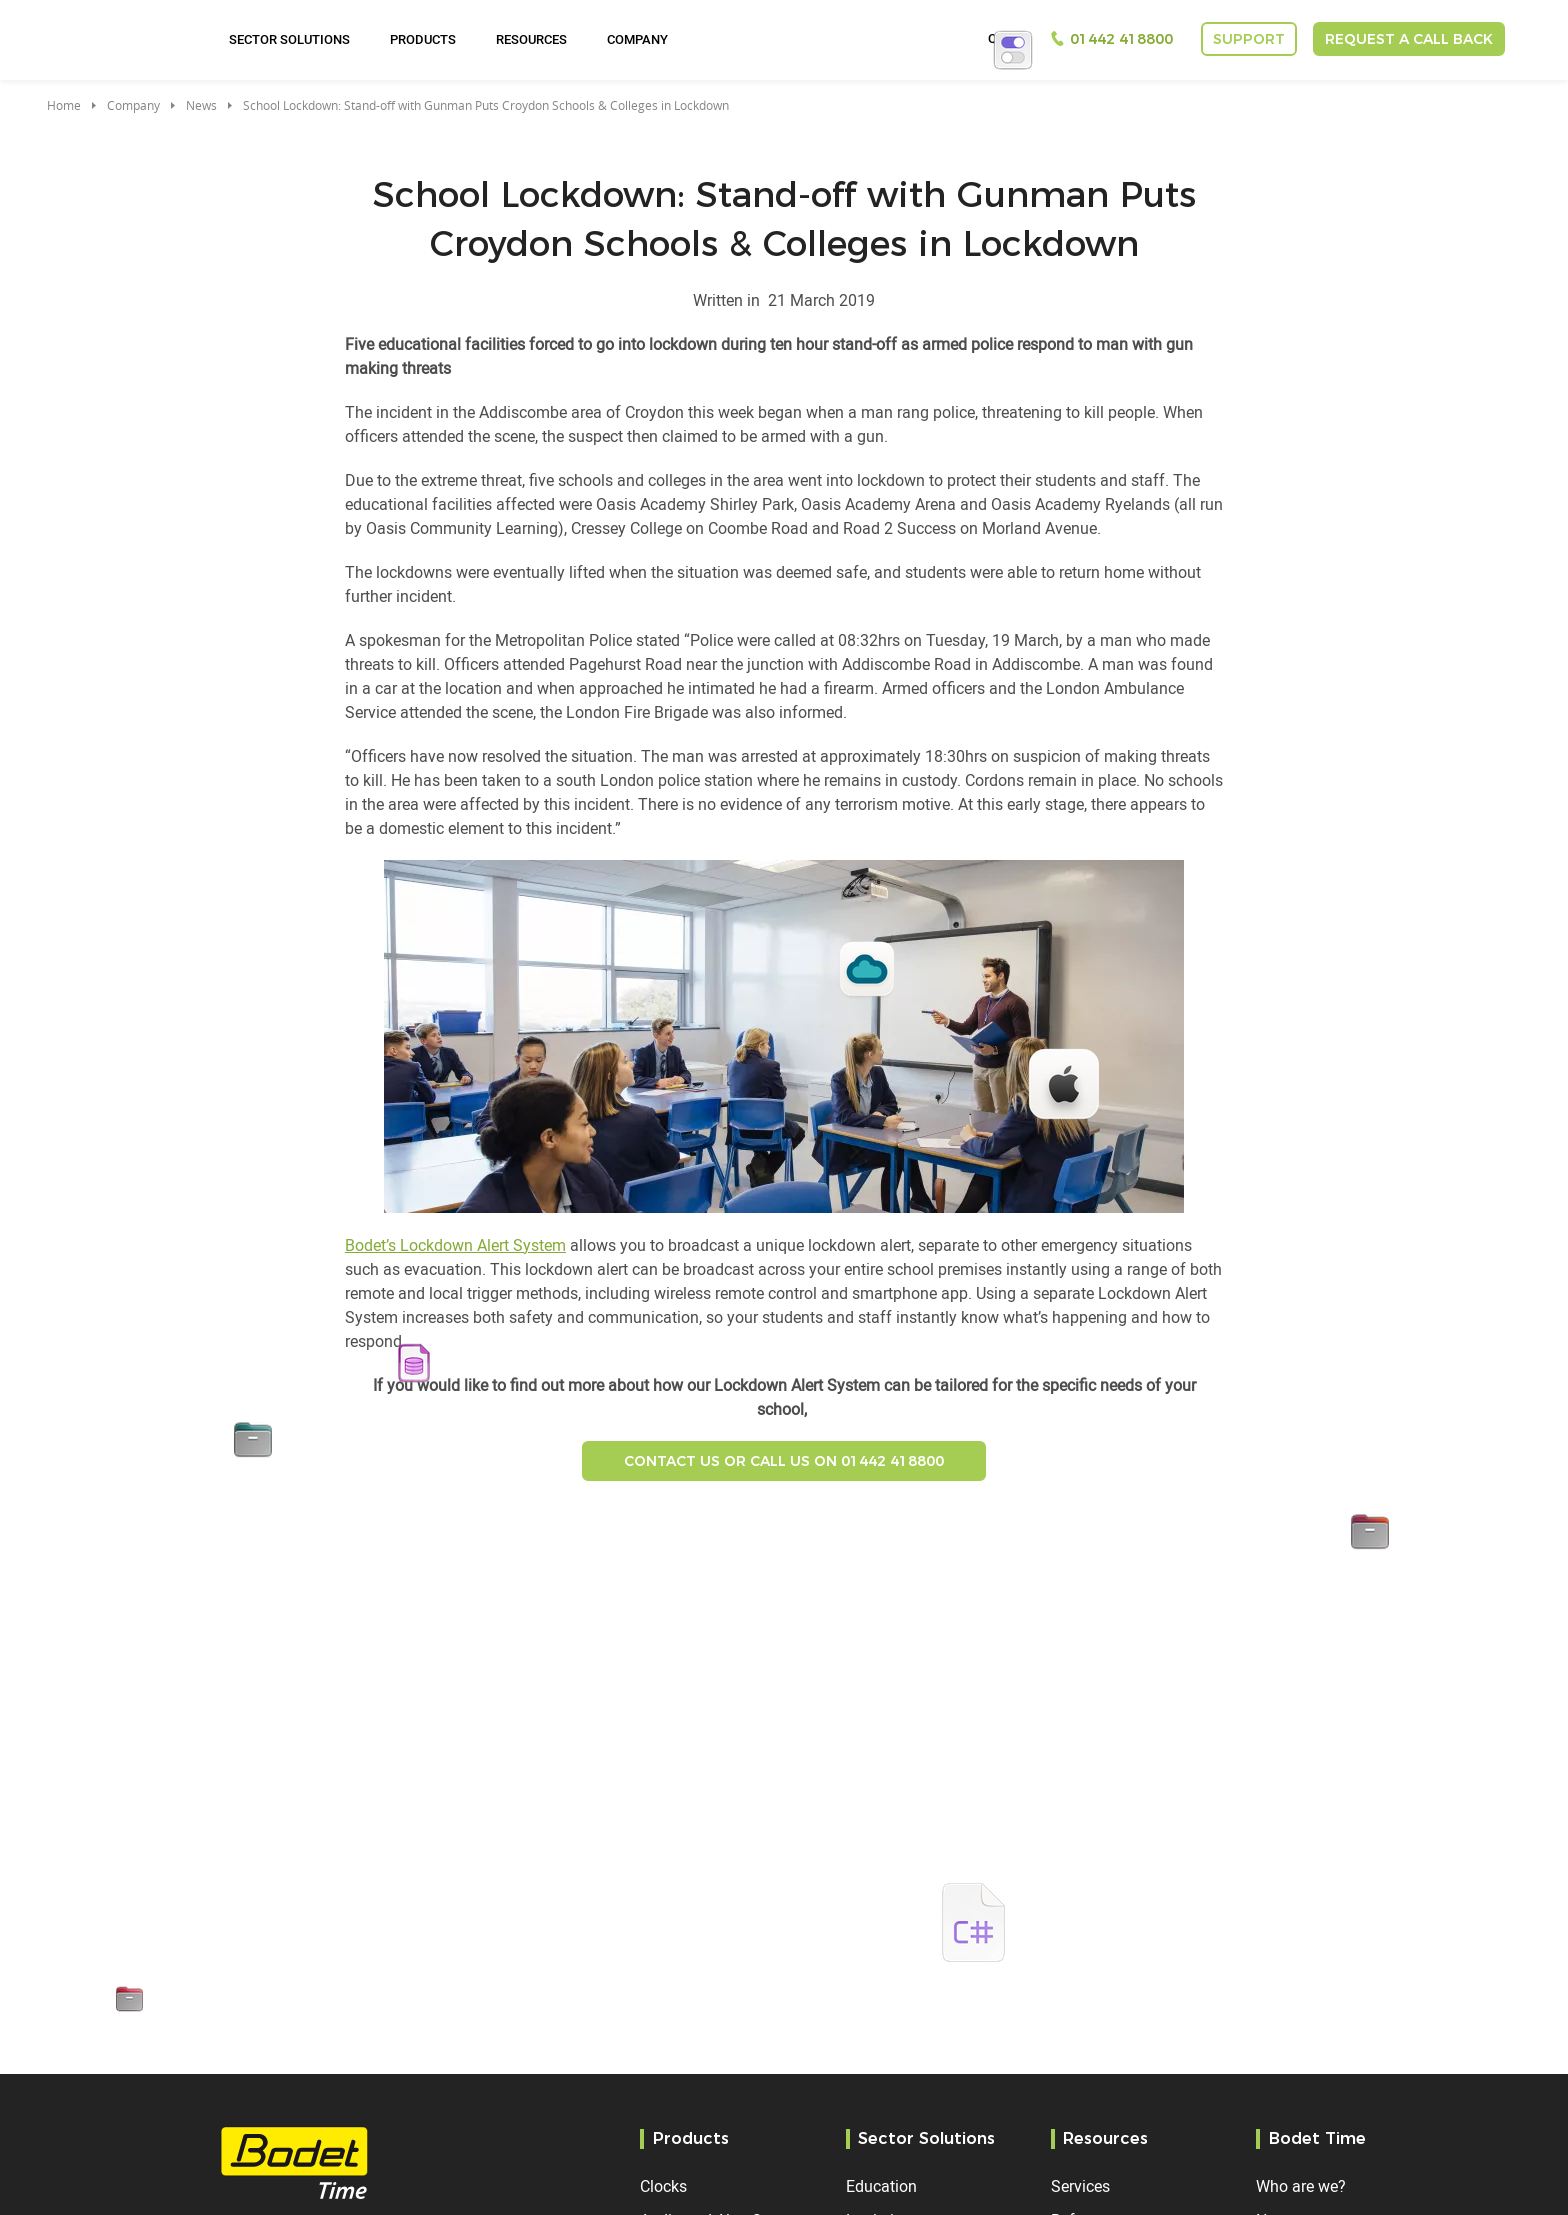 This screenshot has width=1568, height=2215. Describe the element at coordinates (253, 1439) in the screenshot. I see `open the file manager` at that location.